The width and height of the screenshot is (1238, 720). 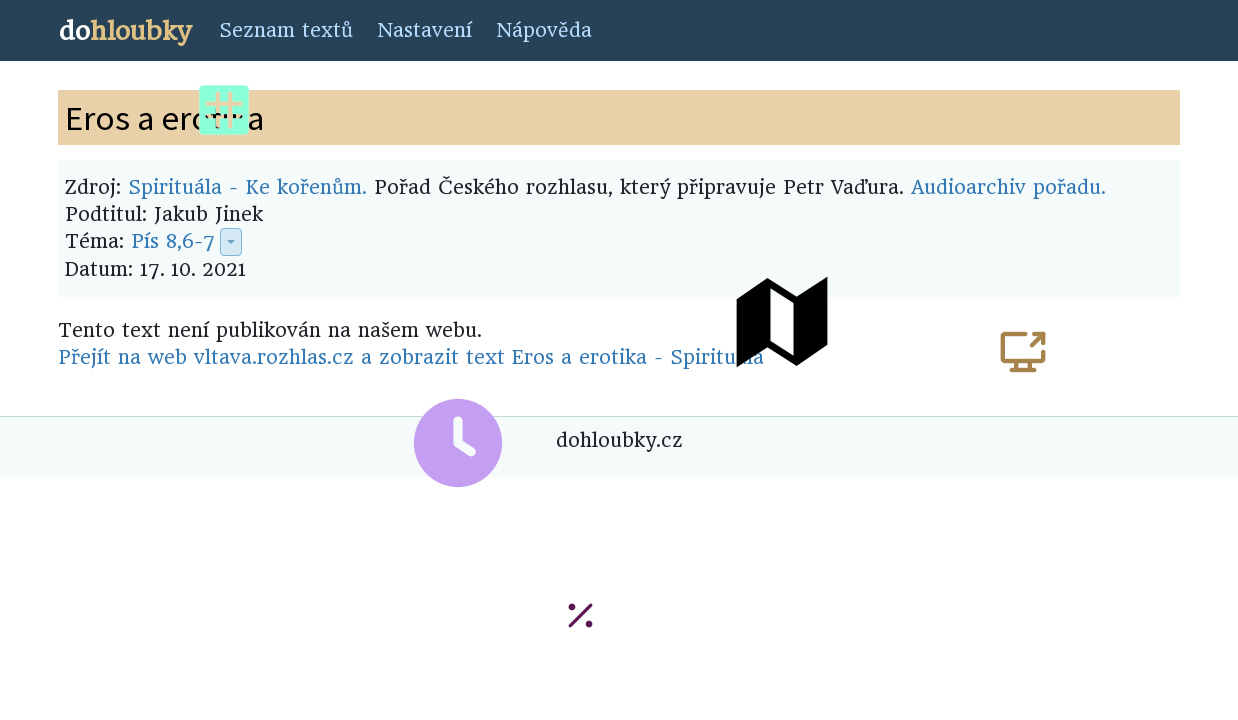 I want to click on view time or clock settings, so click(x=458, y=443).